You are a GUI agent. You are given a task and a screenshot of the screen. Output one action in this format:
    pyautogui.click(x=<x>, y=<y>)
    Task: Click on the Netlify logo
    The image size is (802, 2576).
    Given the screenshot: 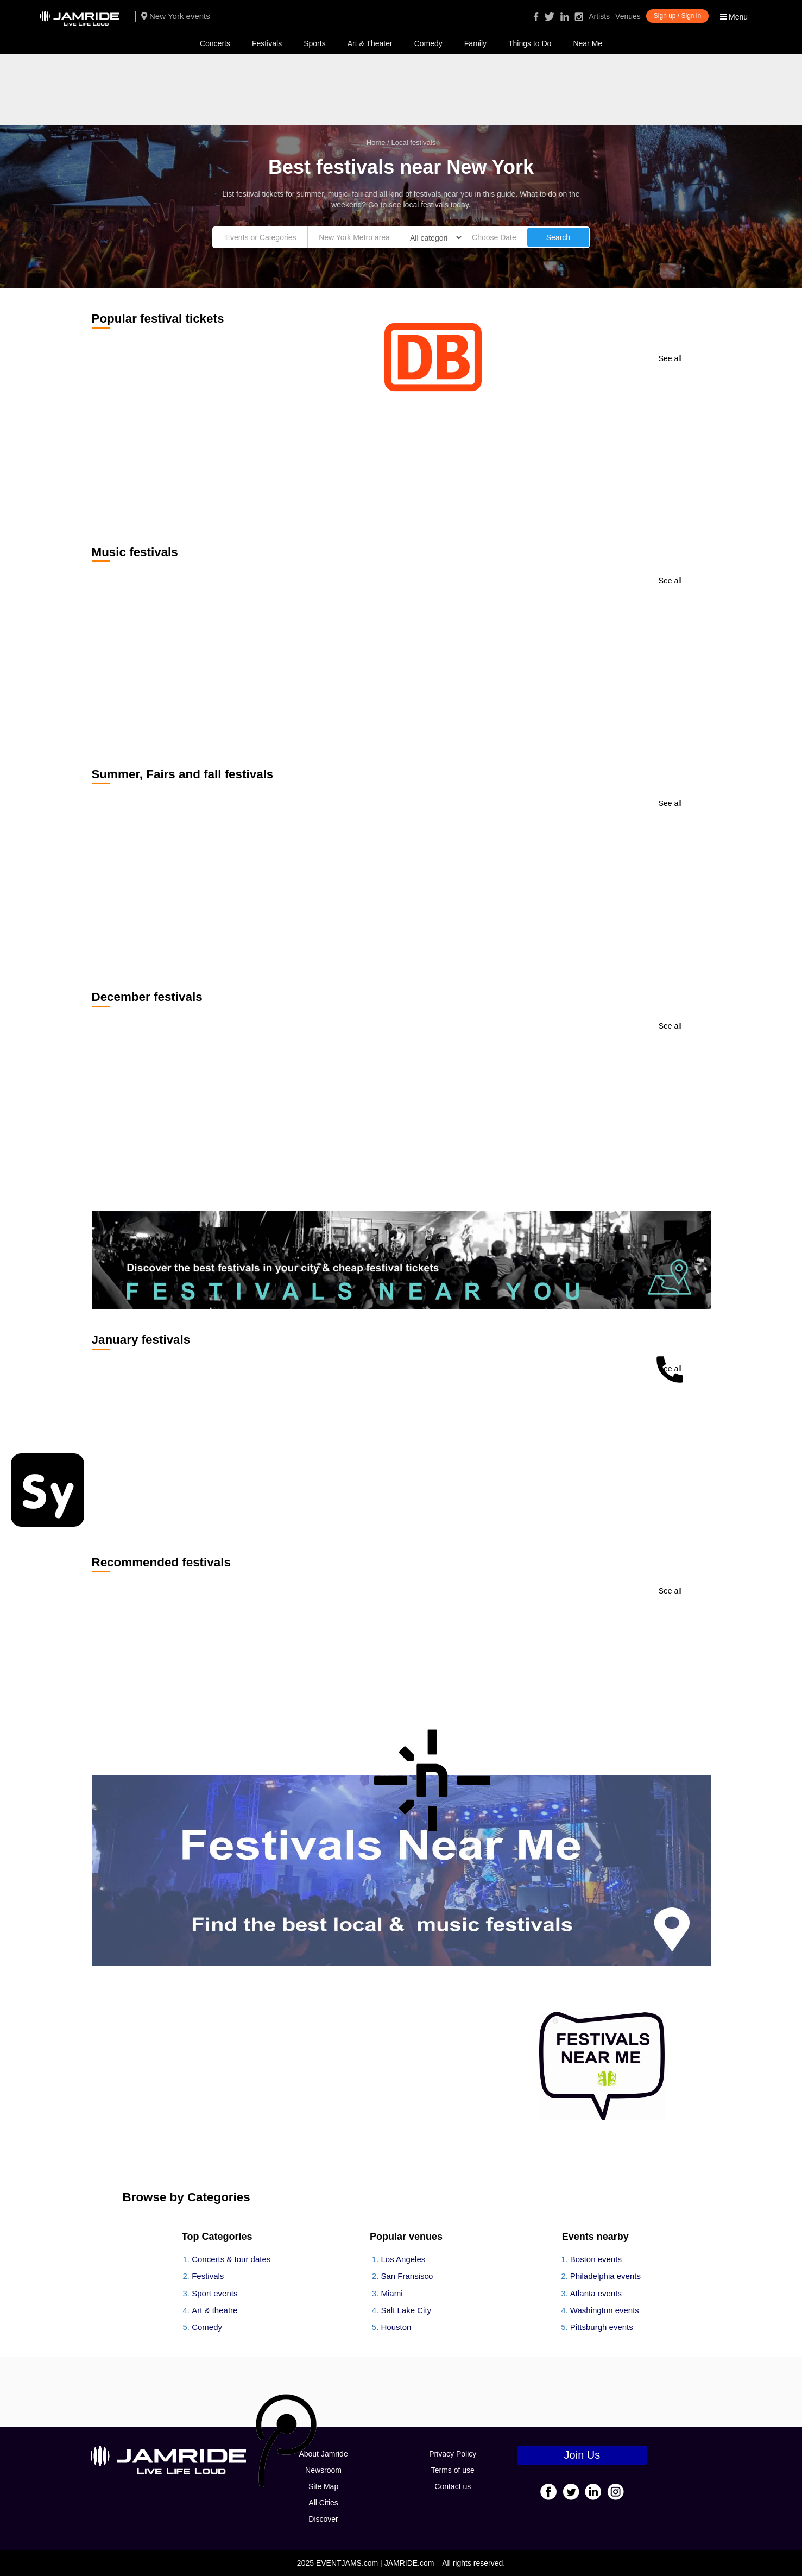 What is the action you would take?
    pyautogui.click(x=432, y=1780)
    